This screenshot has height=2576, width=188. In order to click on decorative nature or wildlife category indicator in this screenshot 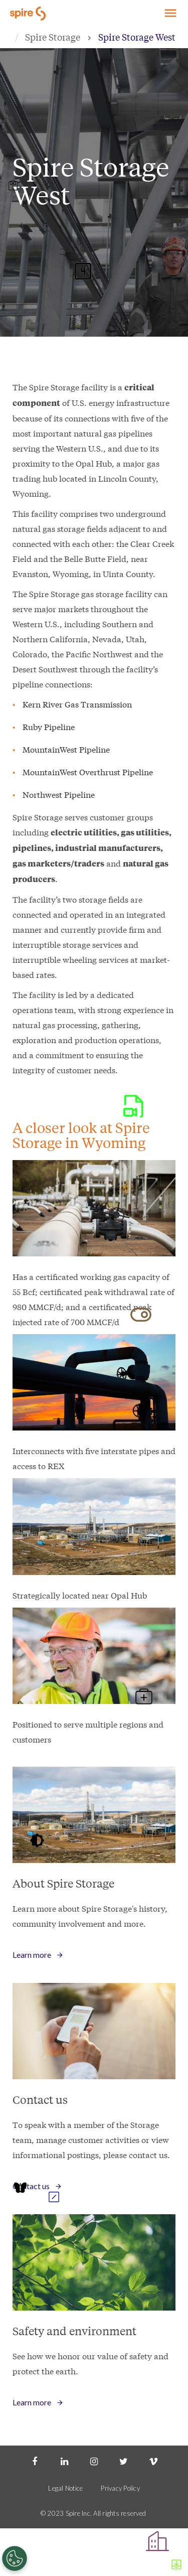, I will do `click(20, 2187)`.